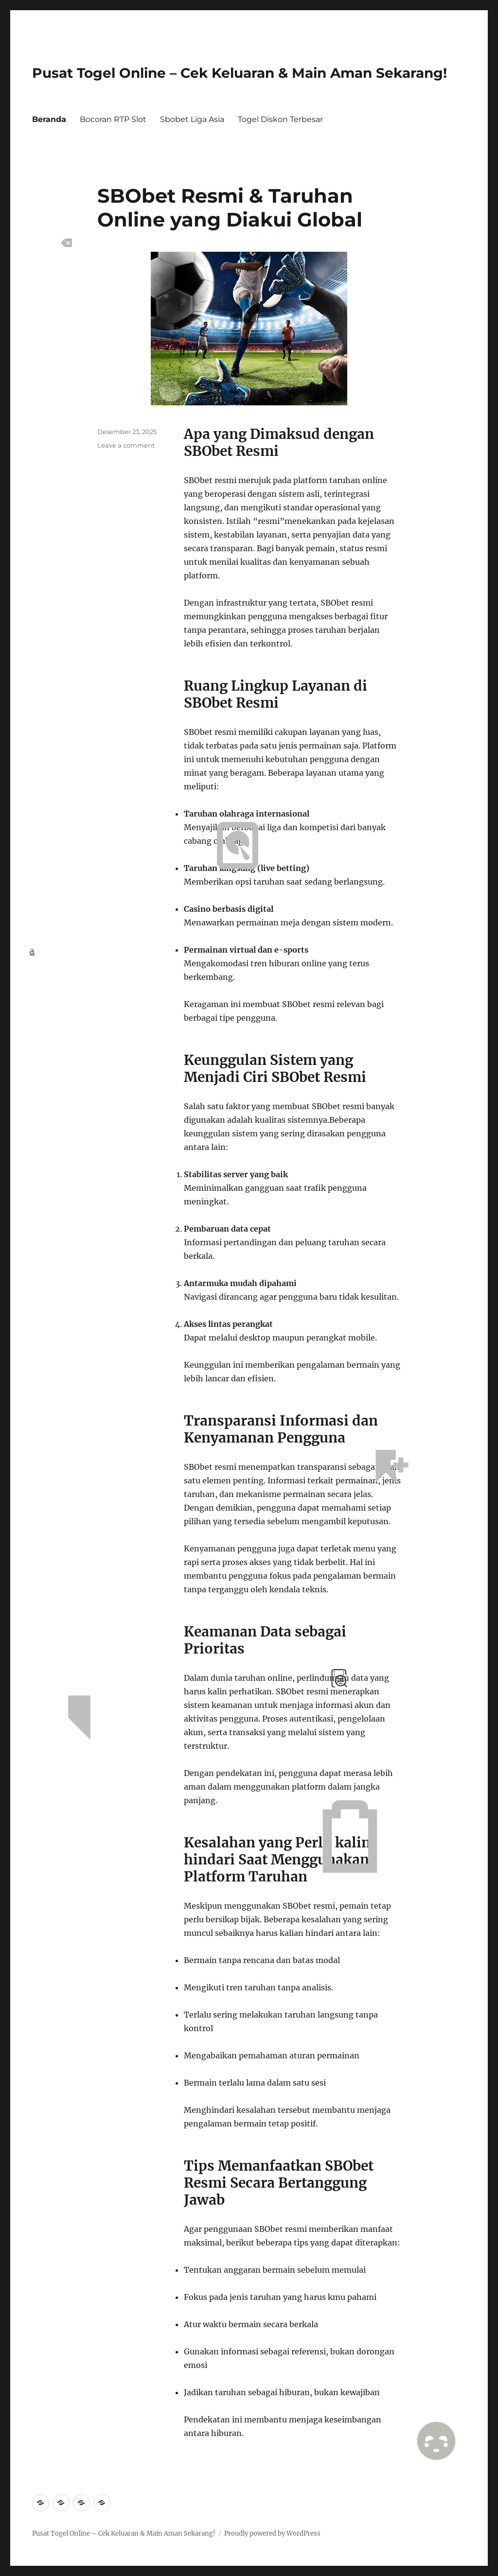 This screenshot has width=498, height=2576. What do you see at coordinates (350, 1836) in the screenshot?
I see `indicates battery is empty or critically low` at bounding box center [350, 1836].